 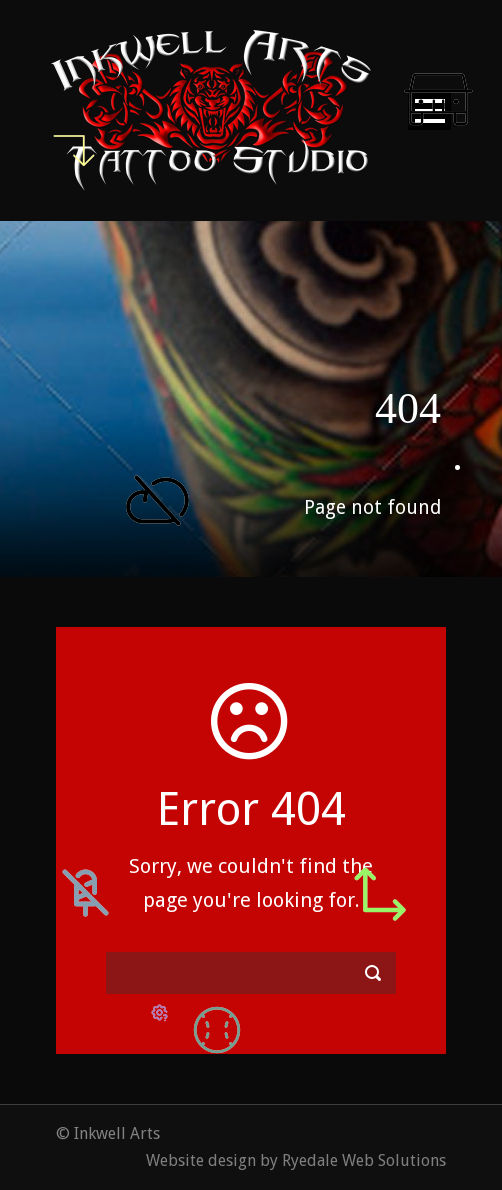 What do you see at coordinates (438, 100) in the screenshot?
I see `select off-road or adventure vehicle type` at bounding box center [438, 100].